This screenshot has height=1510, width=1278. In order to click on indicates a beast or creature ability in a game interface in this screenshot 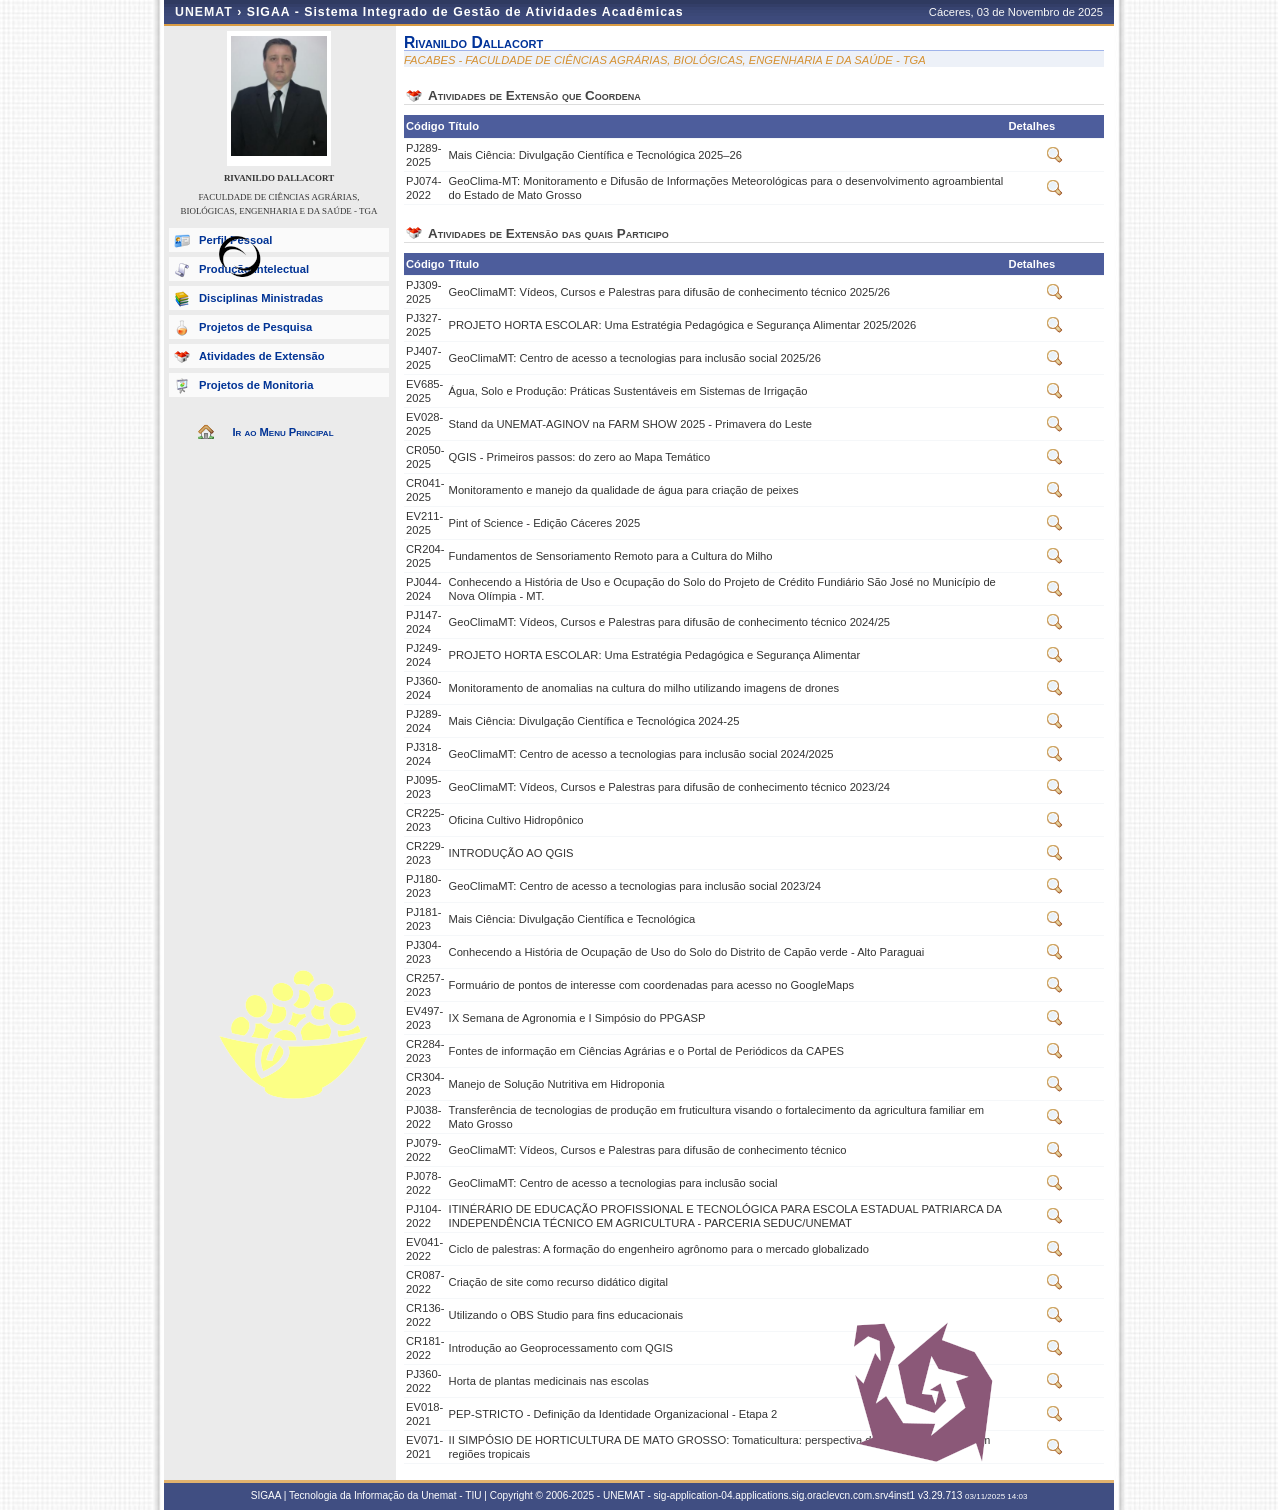, I will do `click(239, 256)`.